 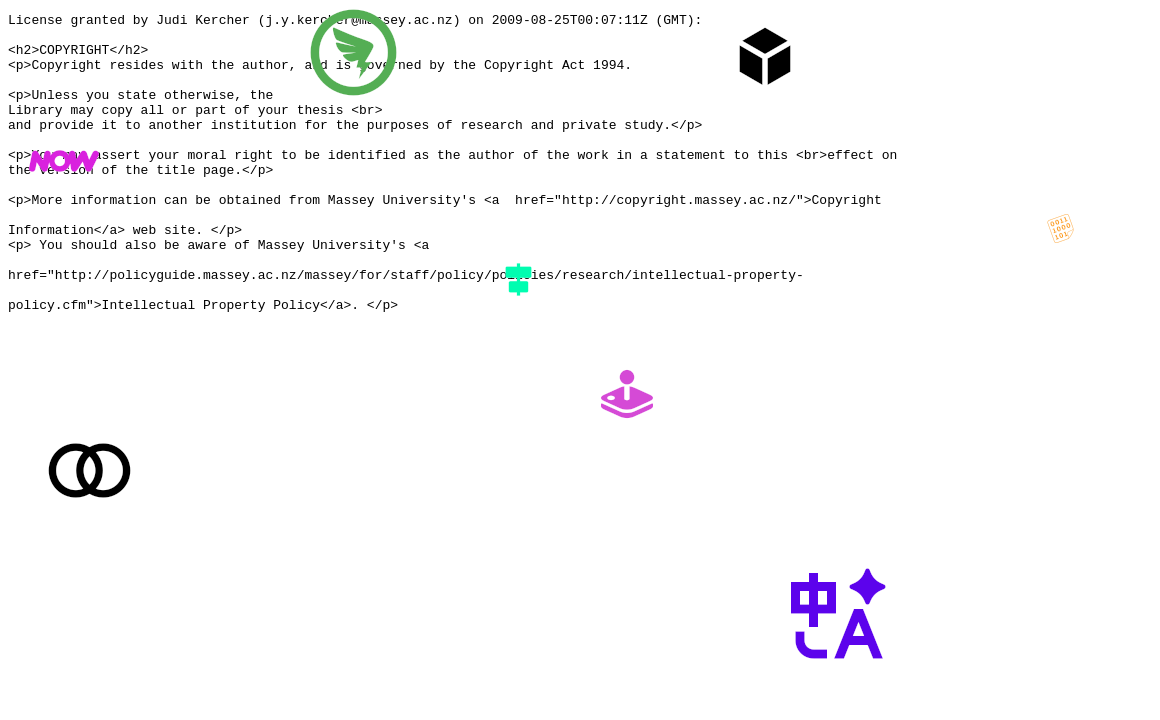 I want to click on align selected items to horizontal center, so click(x=518, y=279).